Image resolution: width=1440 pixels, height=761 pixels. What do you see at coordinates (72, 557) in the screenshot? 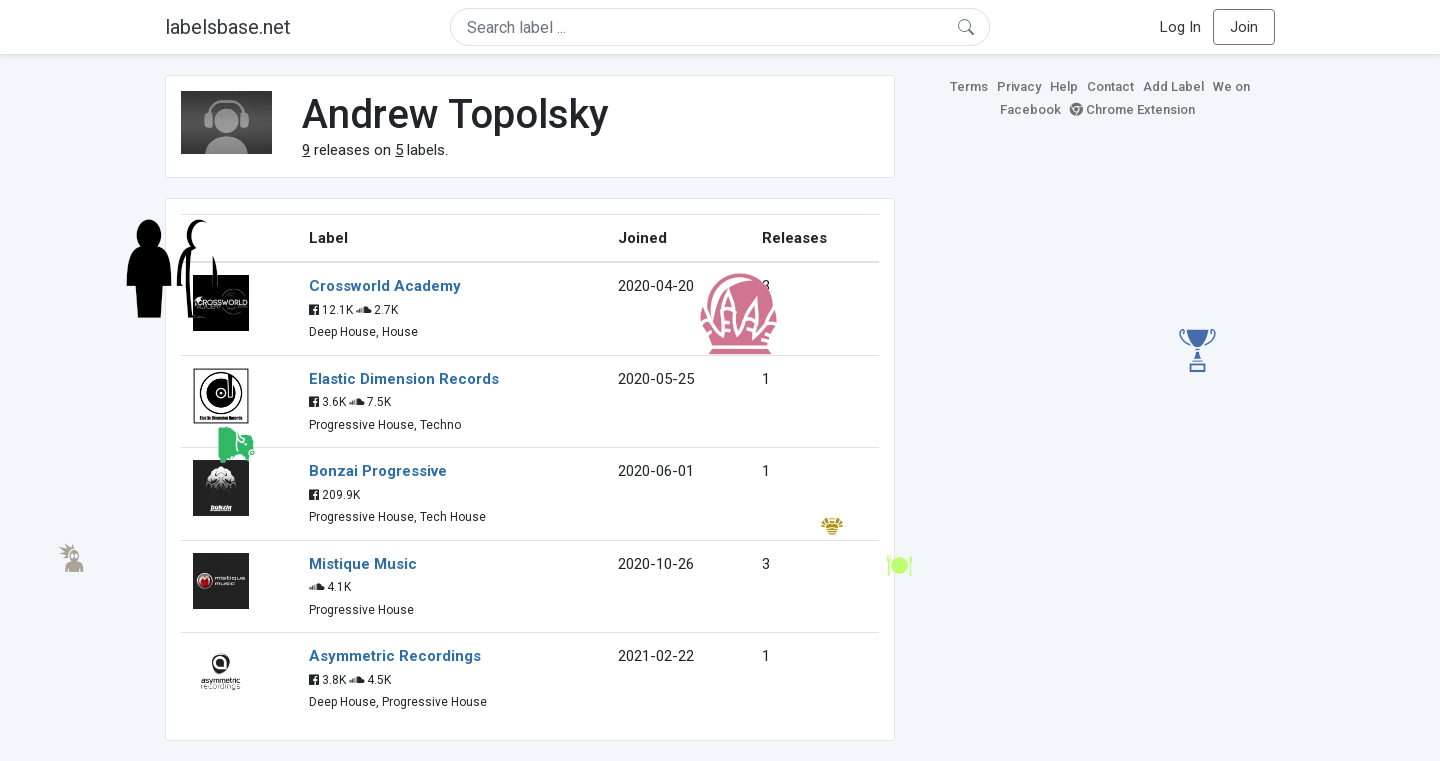
I see `indicates a surprised or shocked reaction` at bounding box center [72, 557].